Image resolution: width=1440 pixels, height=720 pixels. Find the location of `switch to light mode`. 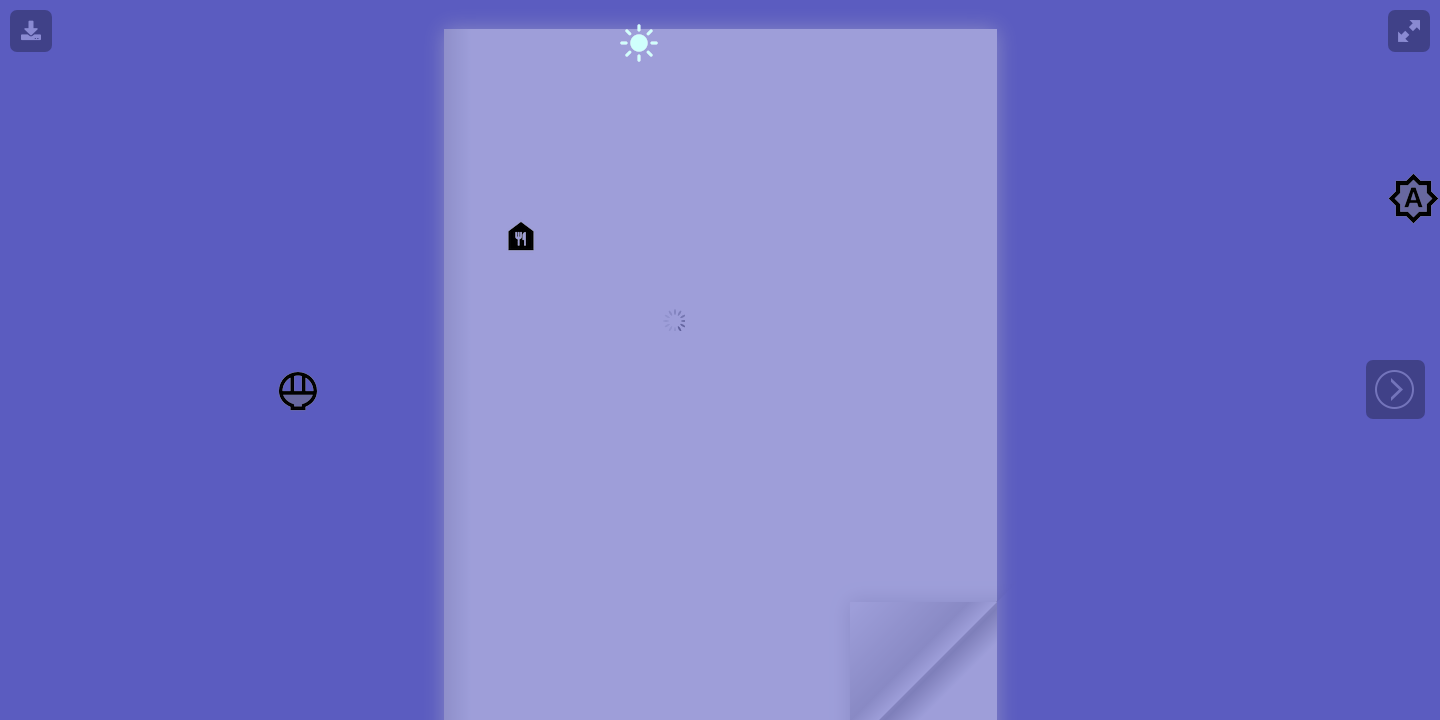

switch to light mode is located at coordinates (639, 43).